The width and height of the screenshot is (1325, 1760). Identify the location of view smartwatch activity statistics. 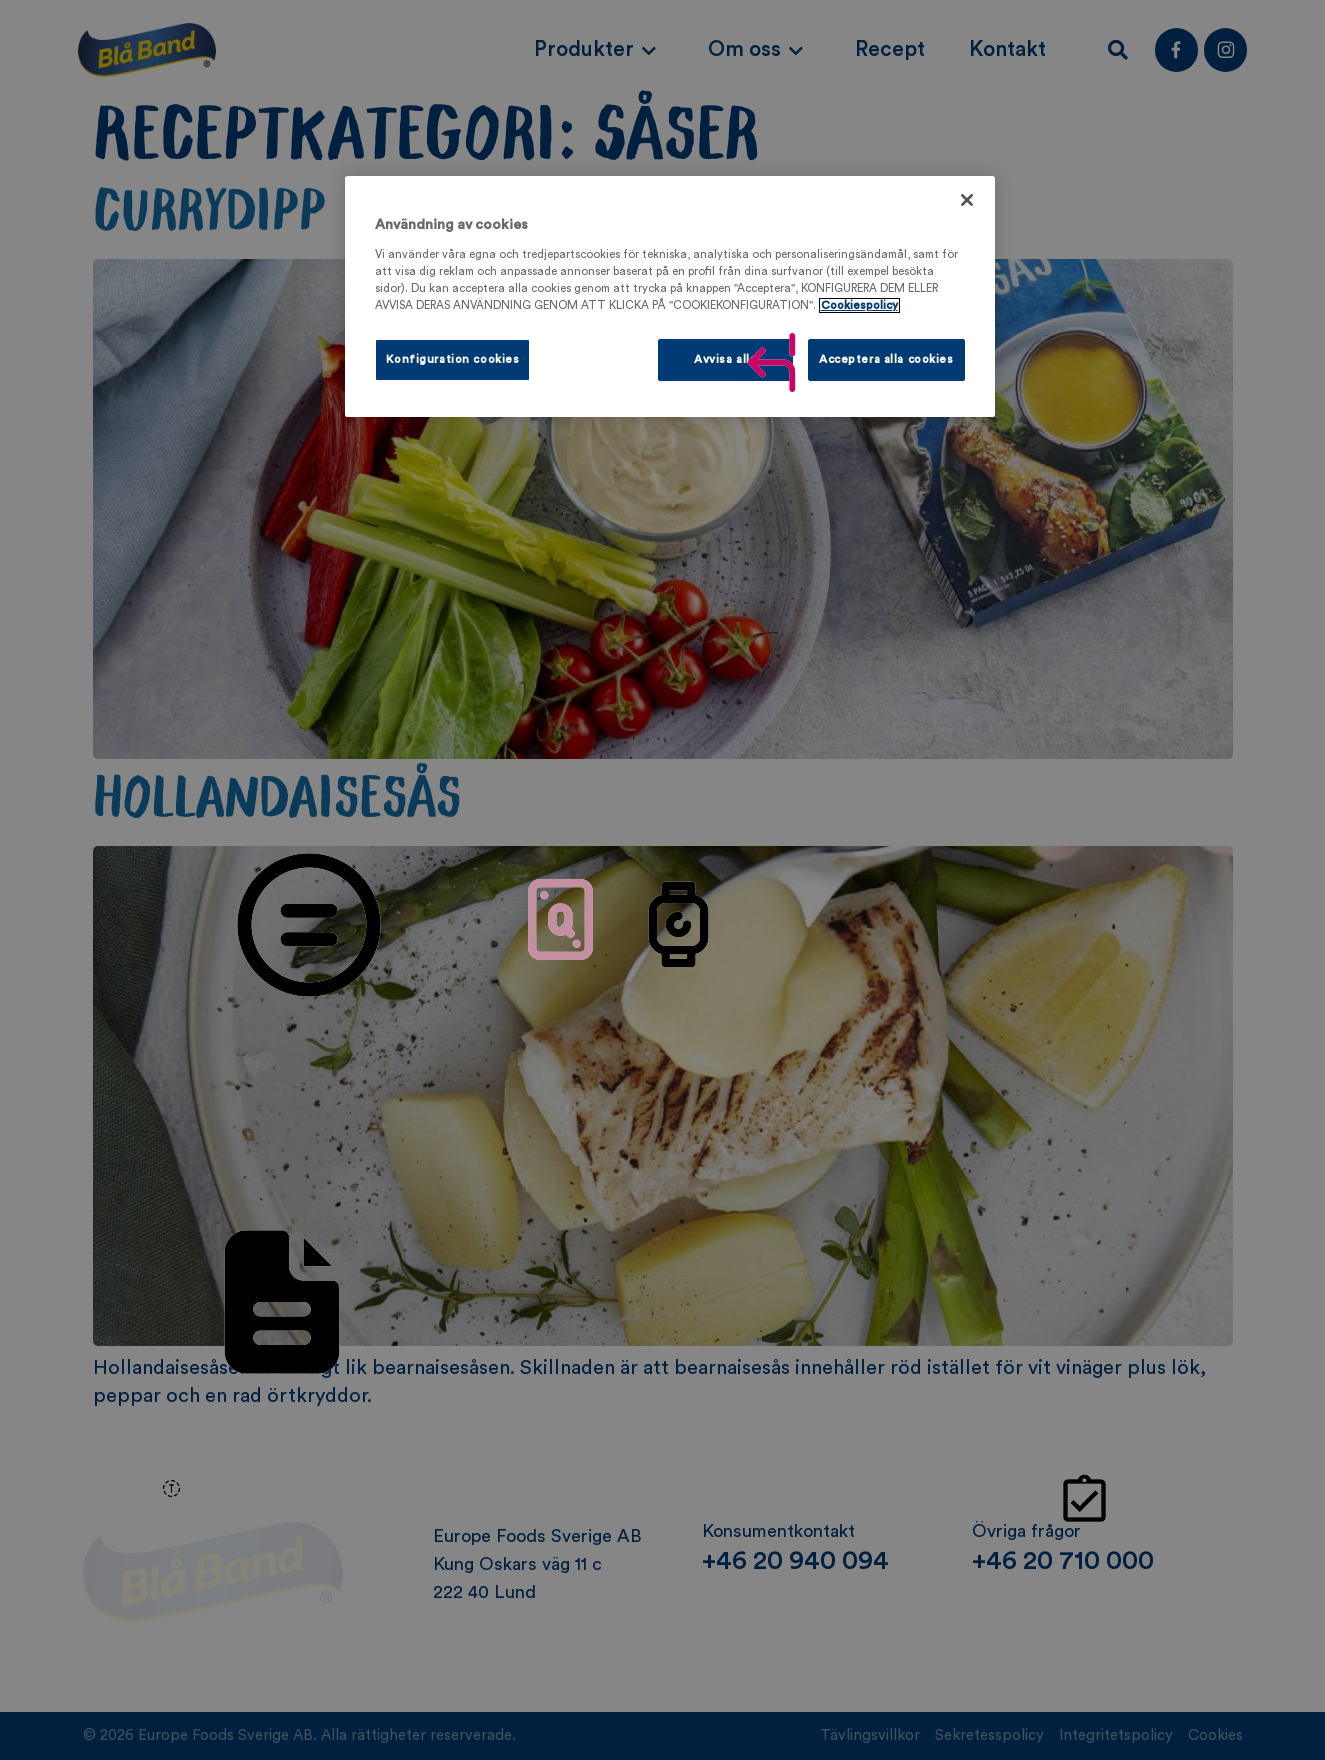
(678, 924).